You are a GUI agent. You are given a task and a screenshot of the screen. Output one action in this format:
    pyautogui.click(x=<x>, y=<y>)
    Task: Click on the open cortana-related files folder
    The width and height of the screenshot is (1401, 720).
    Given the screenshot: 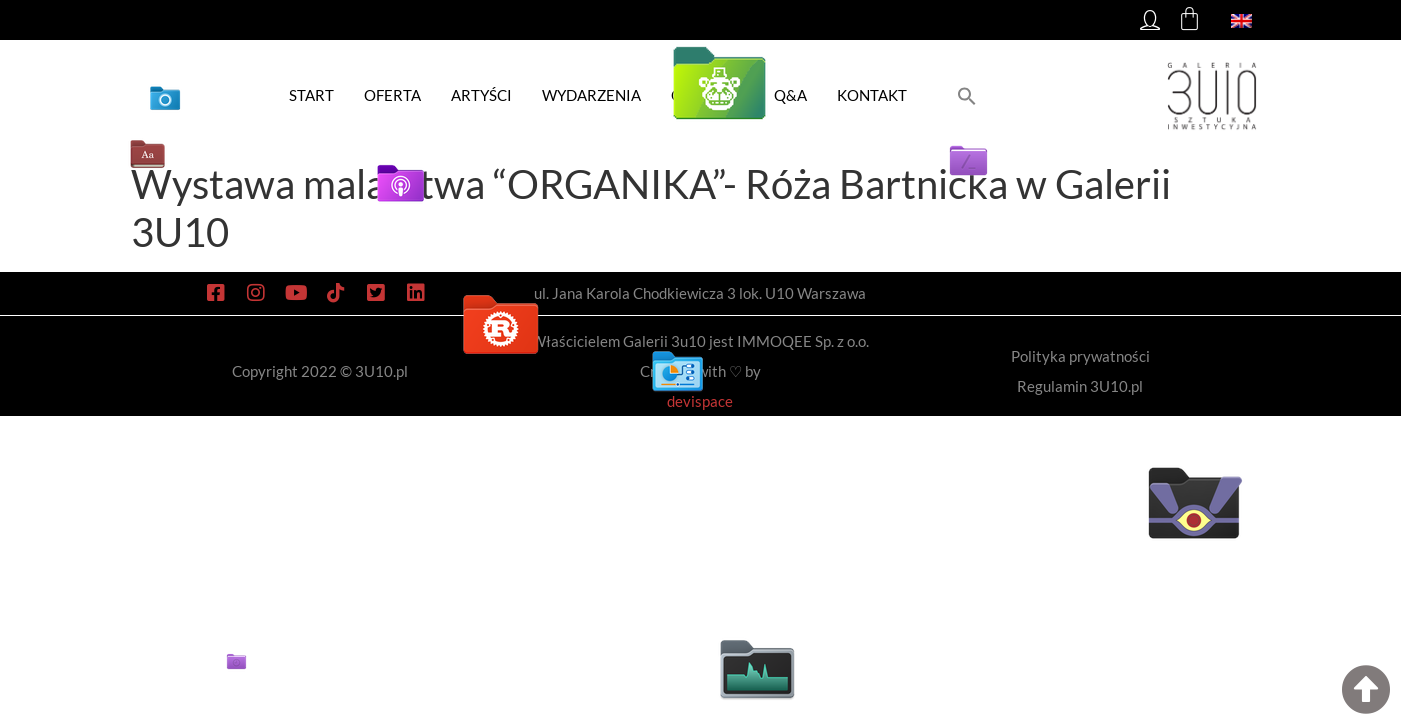 What is the action you would take?
    pyautogui.click(x=165, y=99)
    